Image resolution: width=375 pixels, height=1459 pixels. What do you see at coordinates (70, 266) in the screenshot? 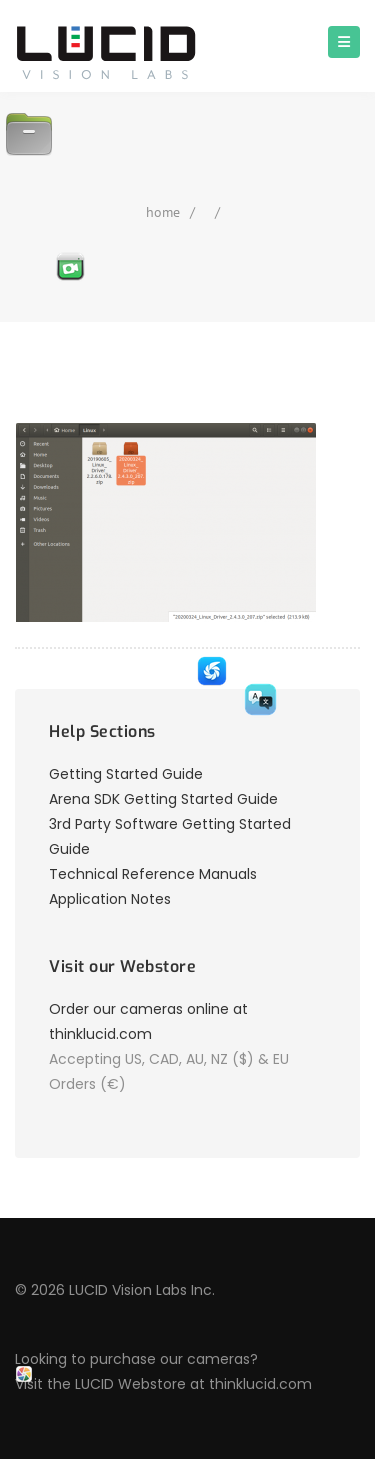
I see `open green recorder app for screen recording` at bounding box center [70, 266].